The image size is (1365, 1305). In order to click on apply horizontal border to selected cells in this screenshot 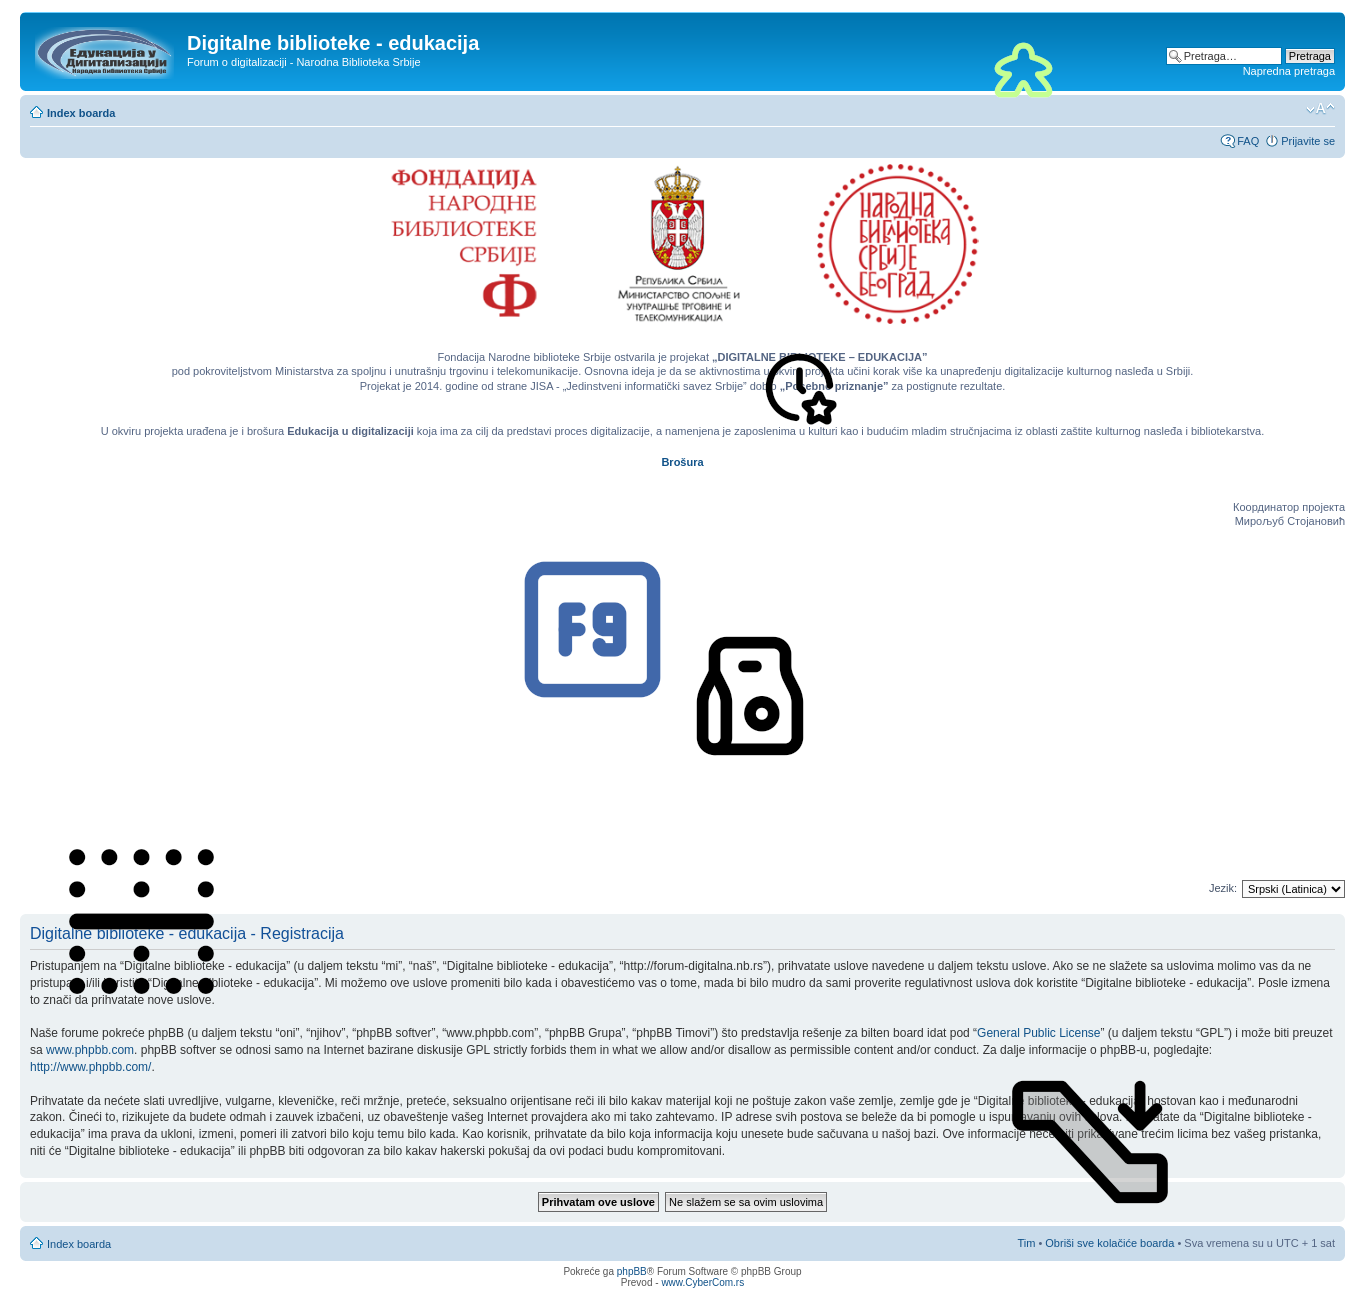, I will do `click(141, 921)`.